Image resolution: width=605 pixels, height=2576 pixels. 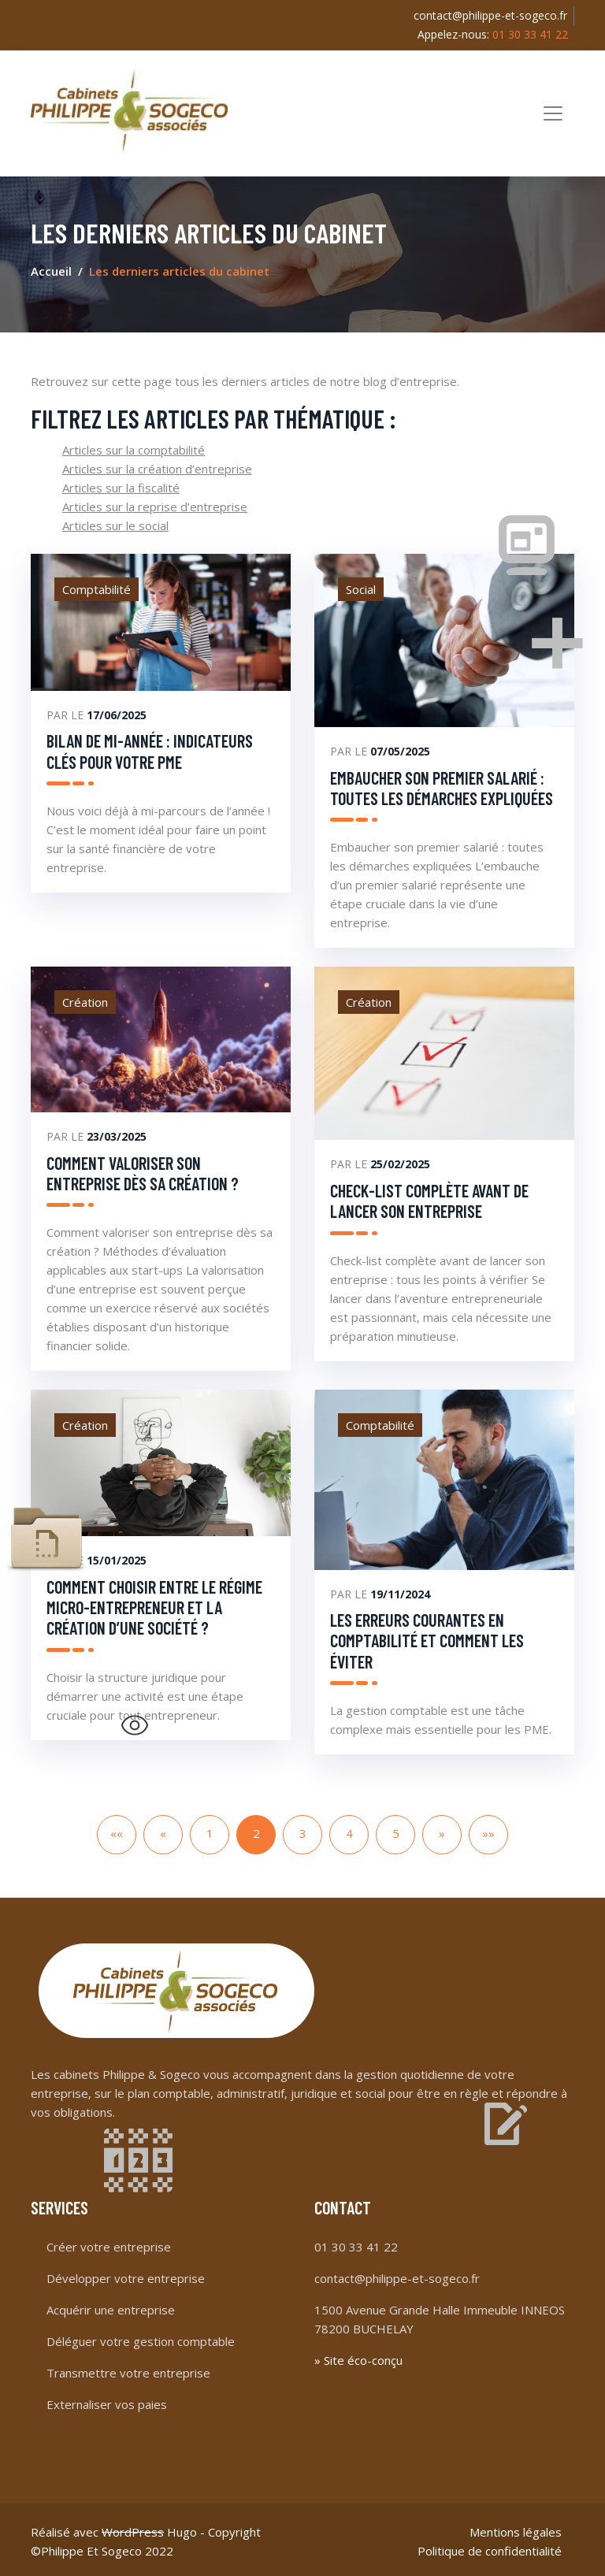 I want to click on access your templates folder, so click(x=46, y=1542).